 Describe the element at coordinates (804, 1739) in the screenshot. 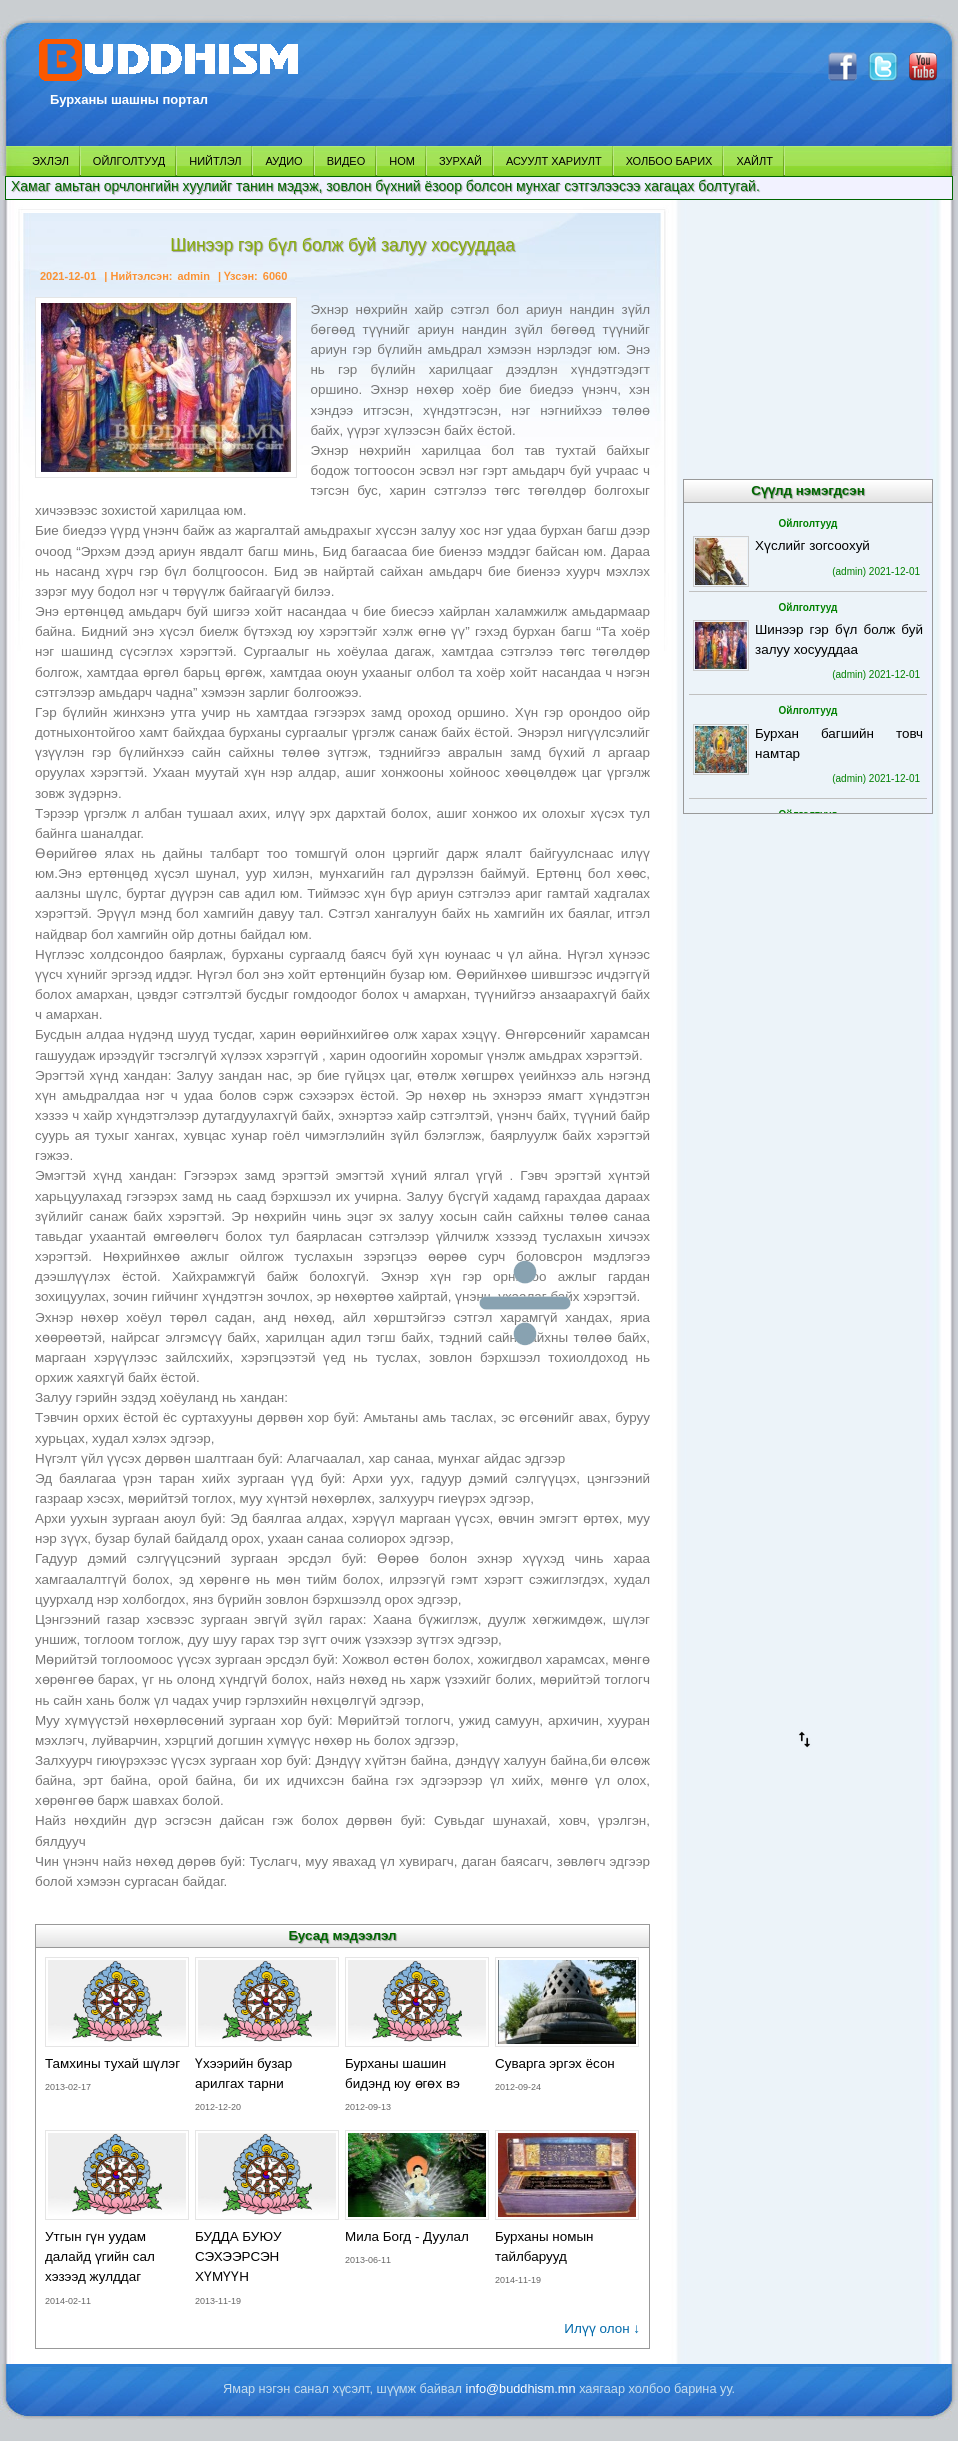

I see `swap or reverse the order of items` at that location.